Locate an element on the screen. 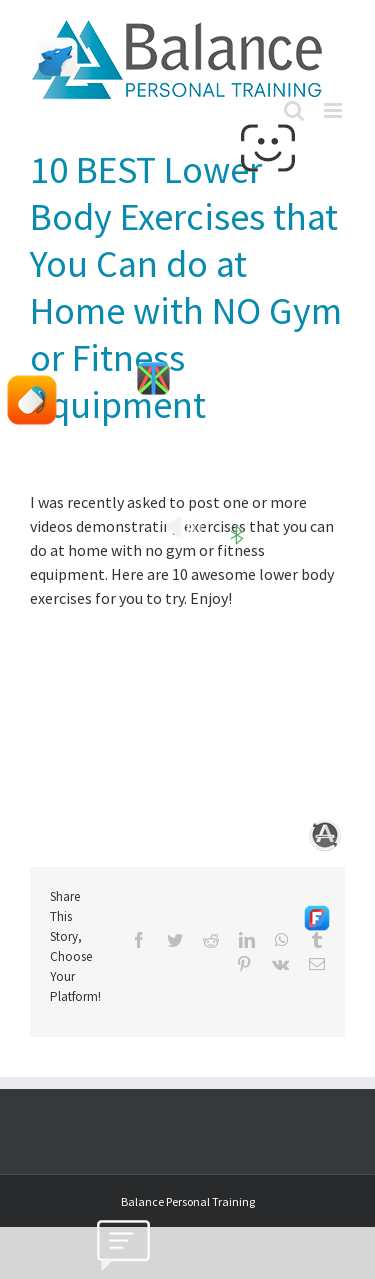  neochat messaging app system tray icon is located at coordinates (123, 1245).